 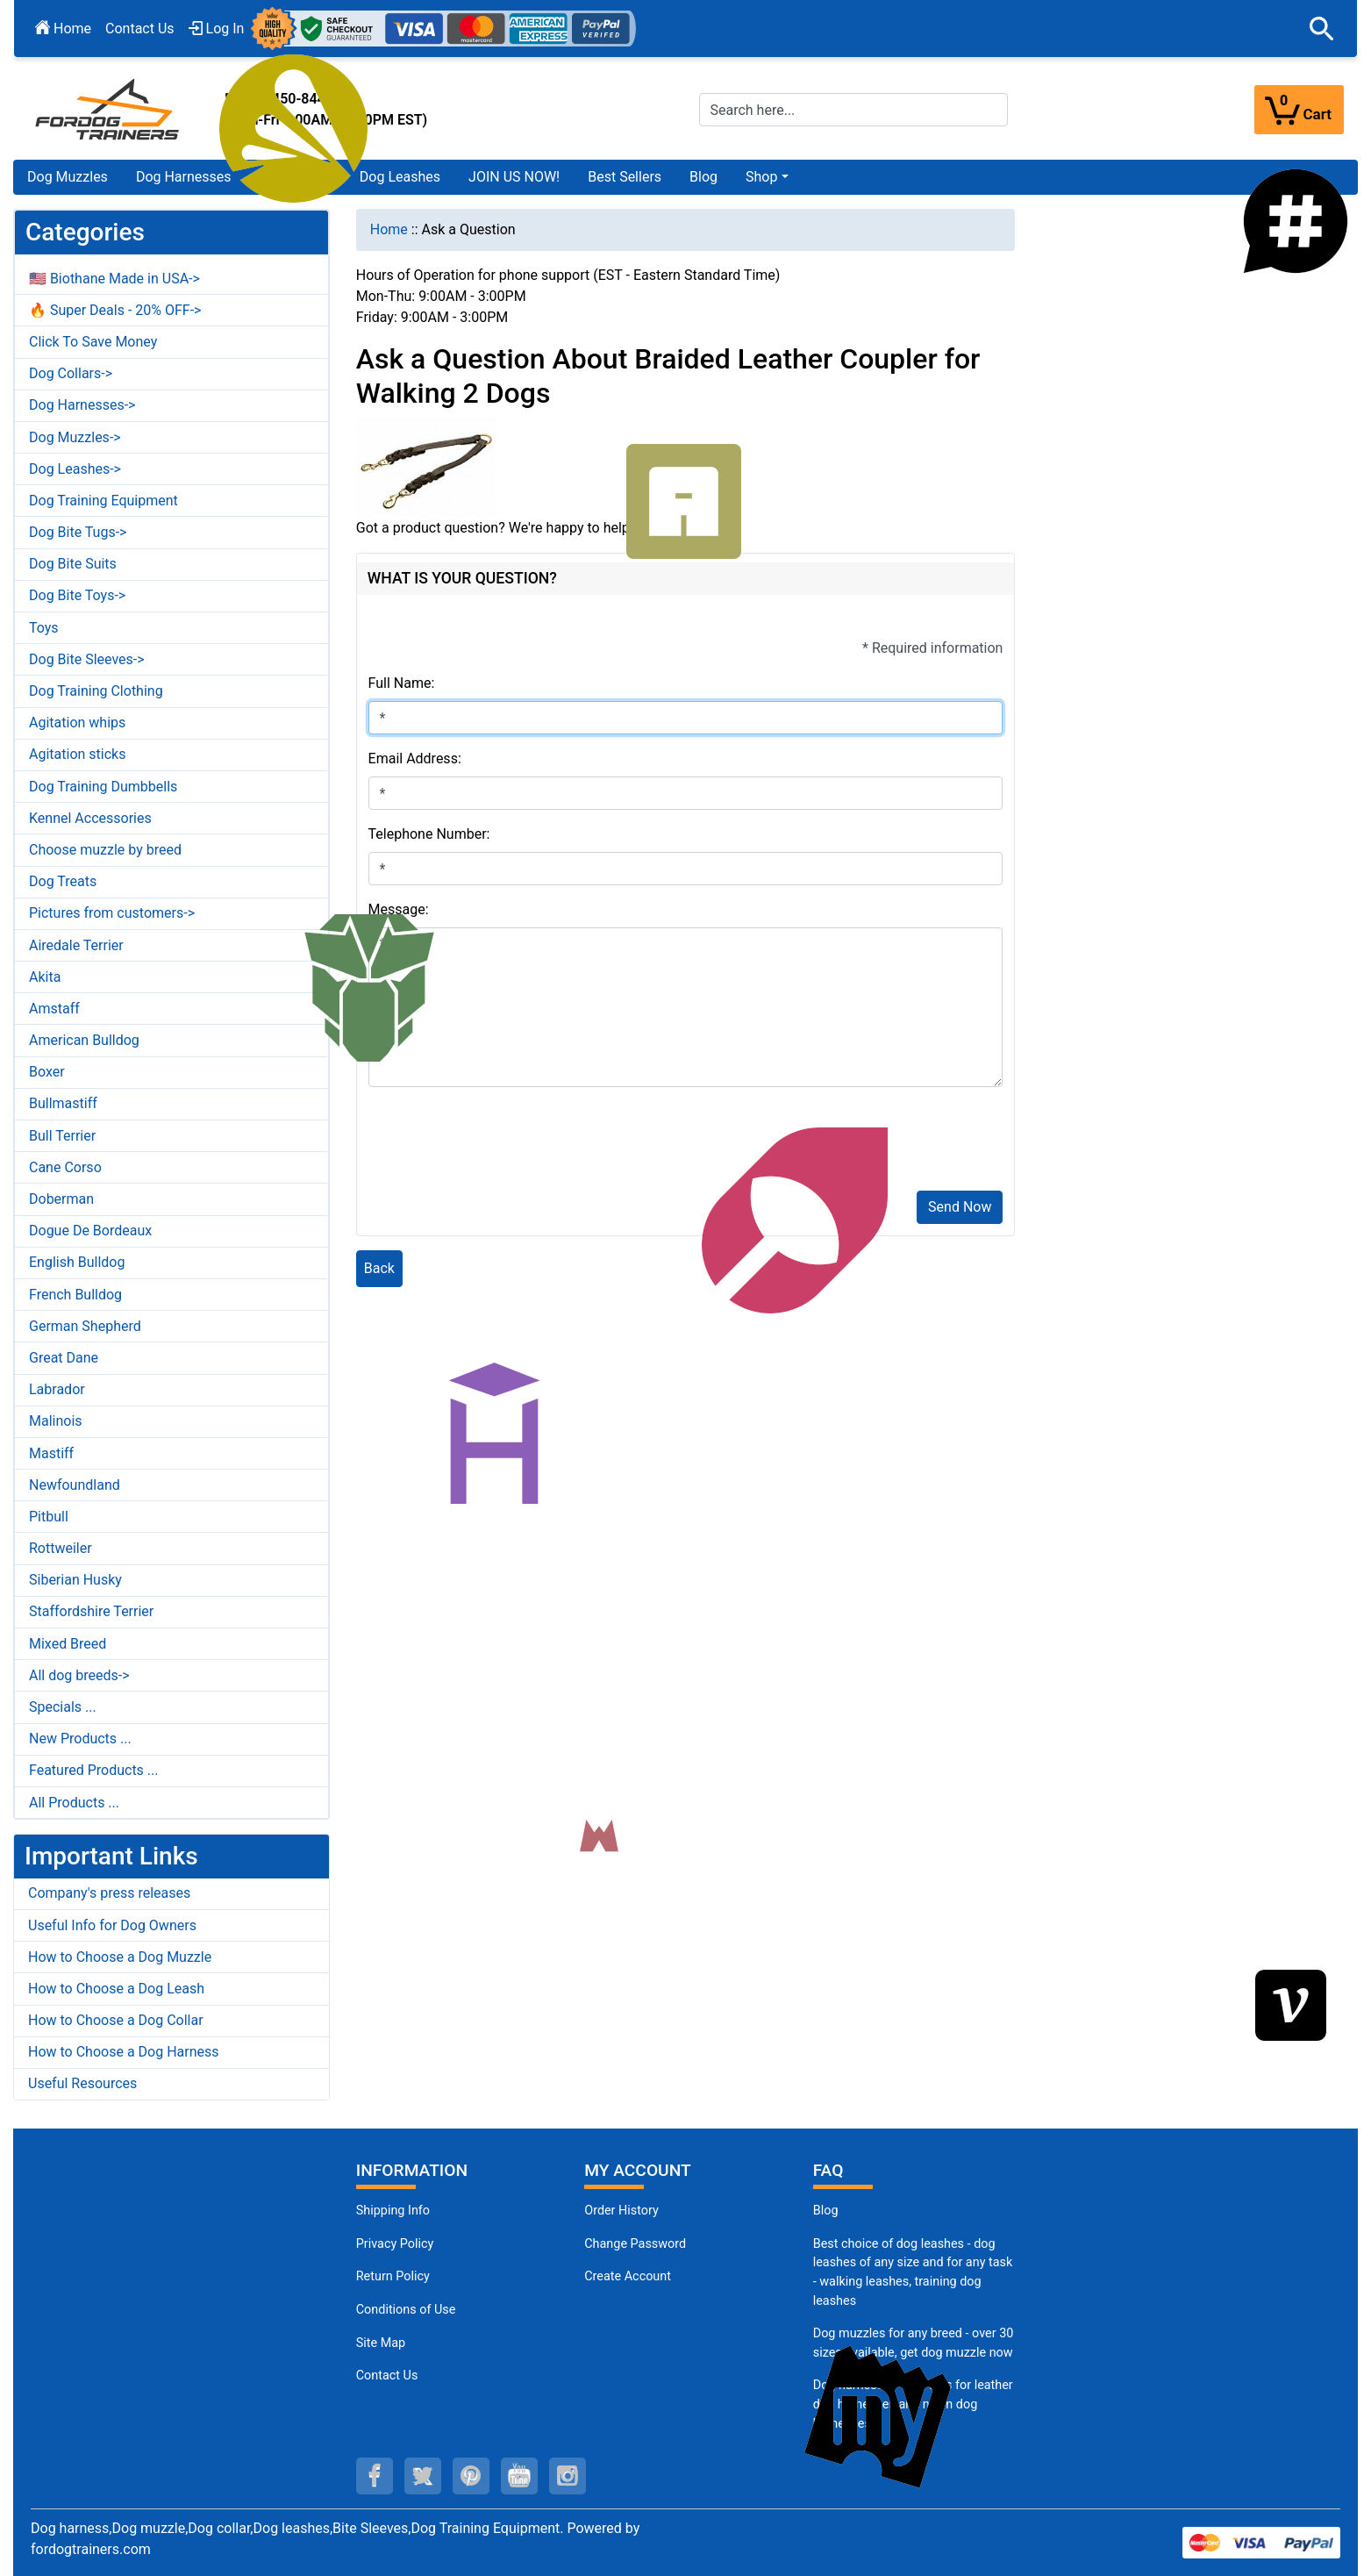 What do you see at coordinates (494, 1433) in the screenshot?
I see `visit the Hexlet learning platform` at bounding box center [494, 1433].